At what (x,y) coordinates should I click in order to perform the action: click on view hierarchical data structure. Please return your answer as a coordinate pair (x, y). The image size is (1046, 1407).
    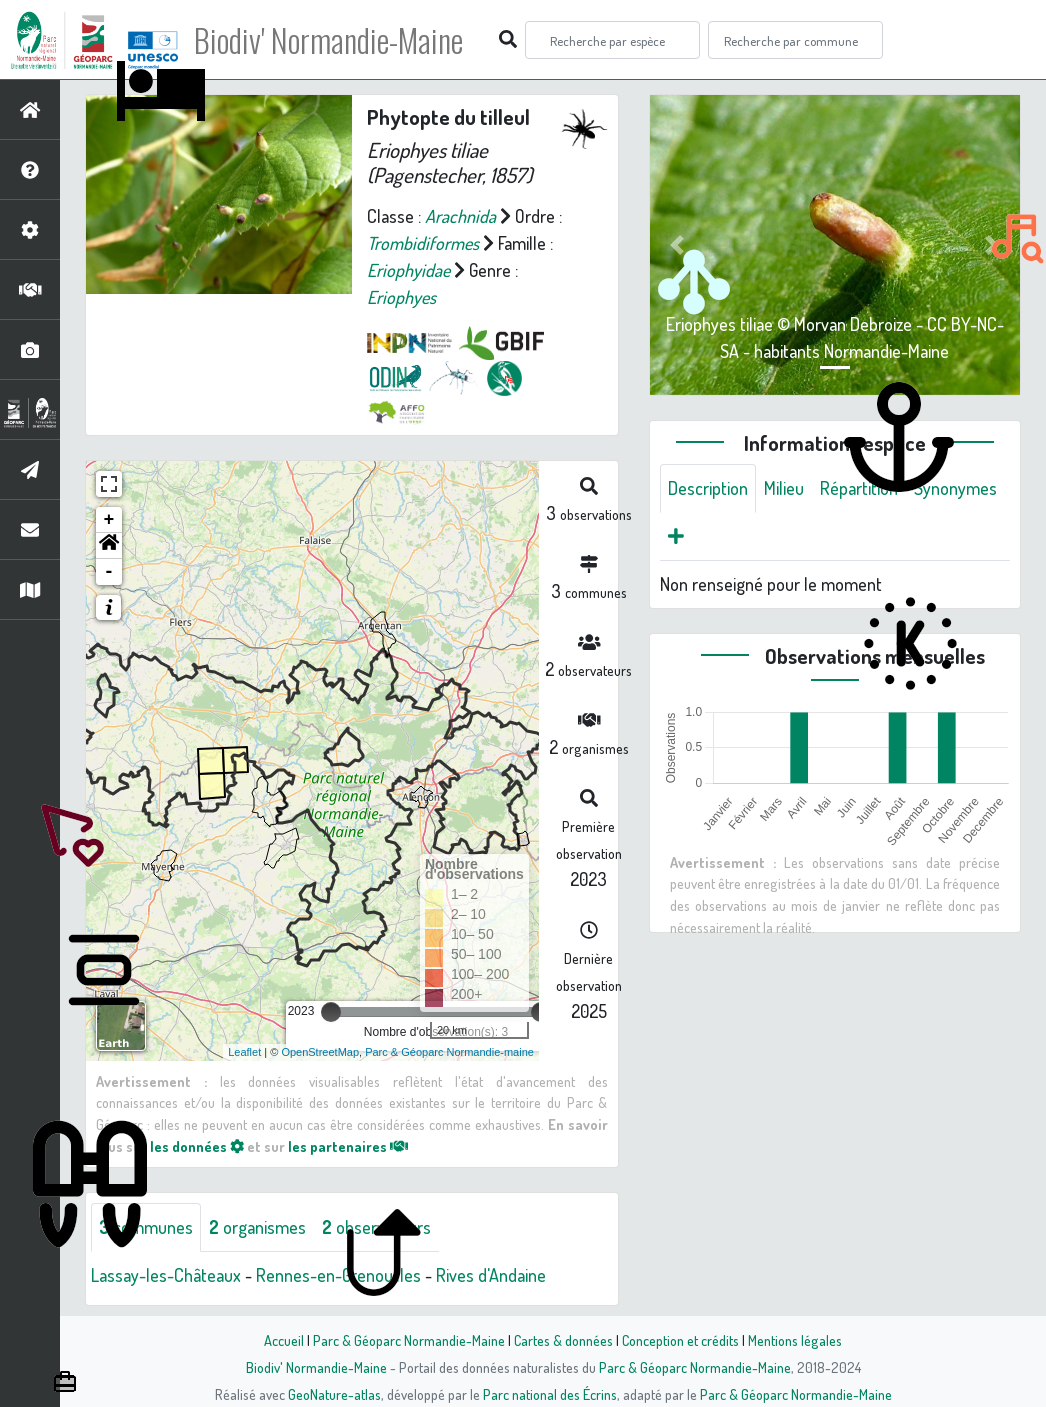
    Looking at the image, I should click on (694, 282).